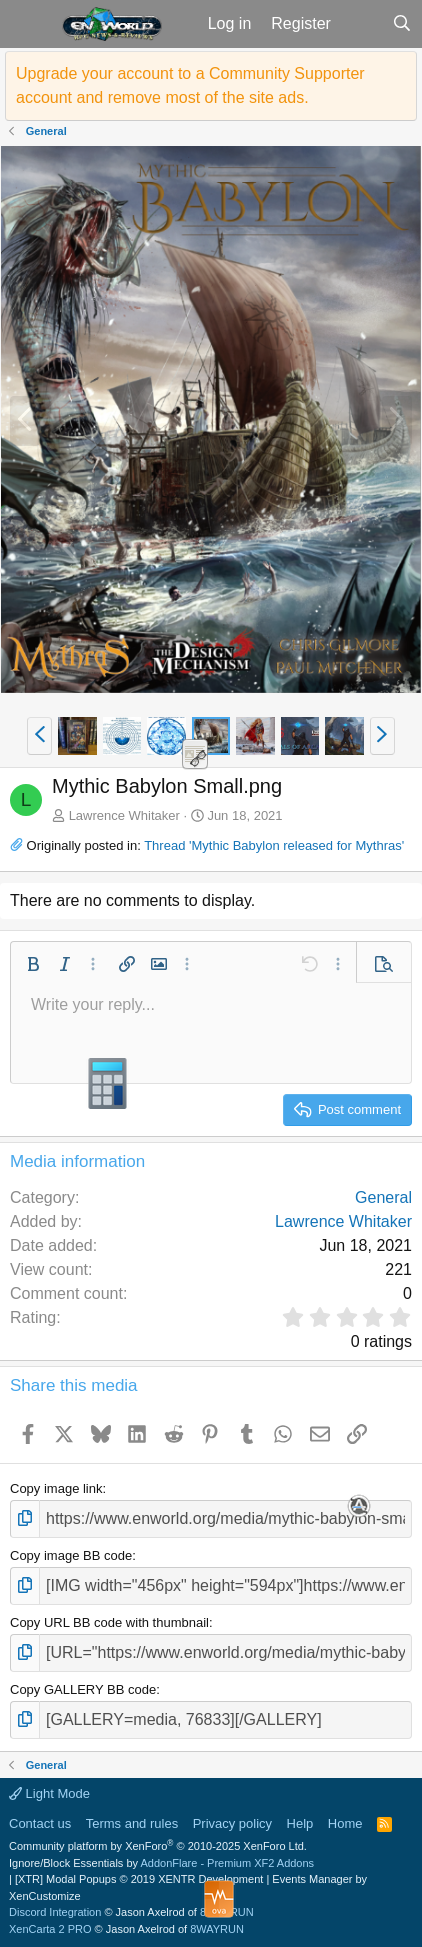  I want to click on a VirtualBox appliance file (.ova format), so click(219, 1899).